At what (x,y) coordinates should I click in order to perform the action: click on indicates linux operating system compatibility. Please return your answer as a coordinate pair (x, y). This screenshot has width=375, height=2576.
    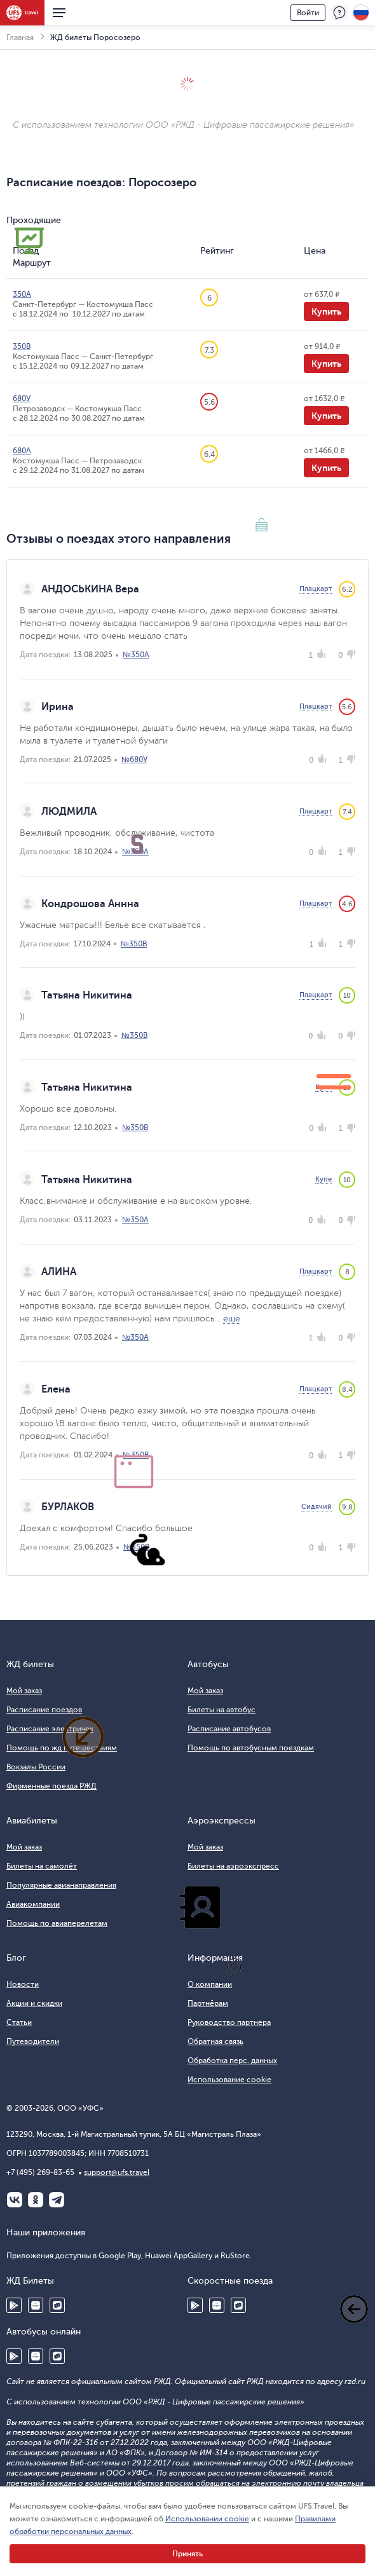
    Looking at the image, I should click on (234, 1968).